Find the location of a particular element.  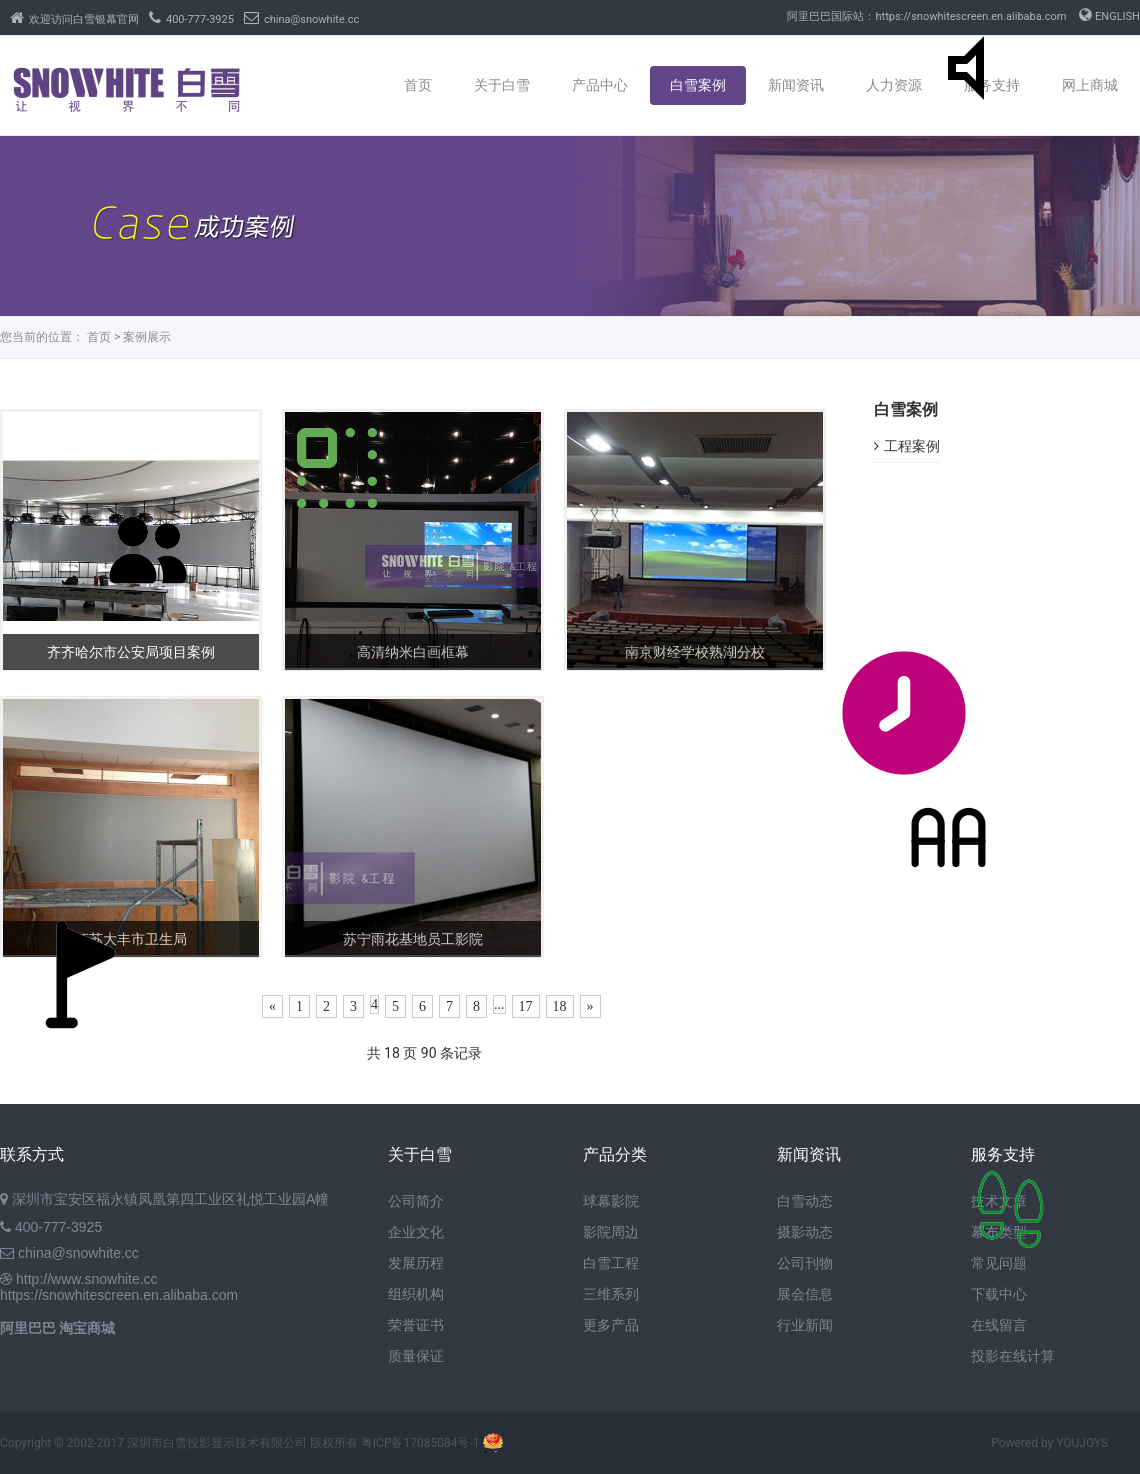

indicates the current time or timestamp is located at coordinates (904, 713).